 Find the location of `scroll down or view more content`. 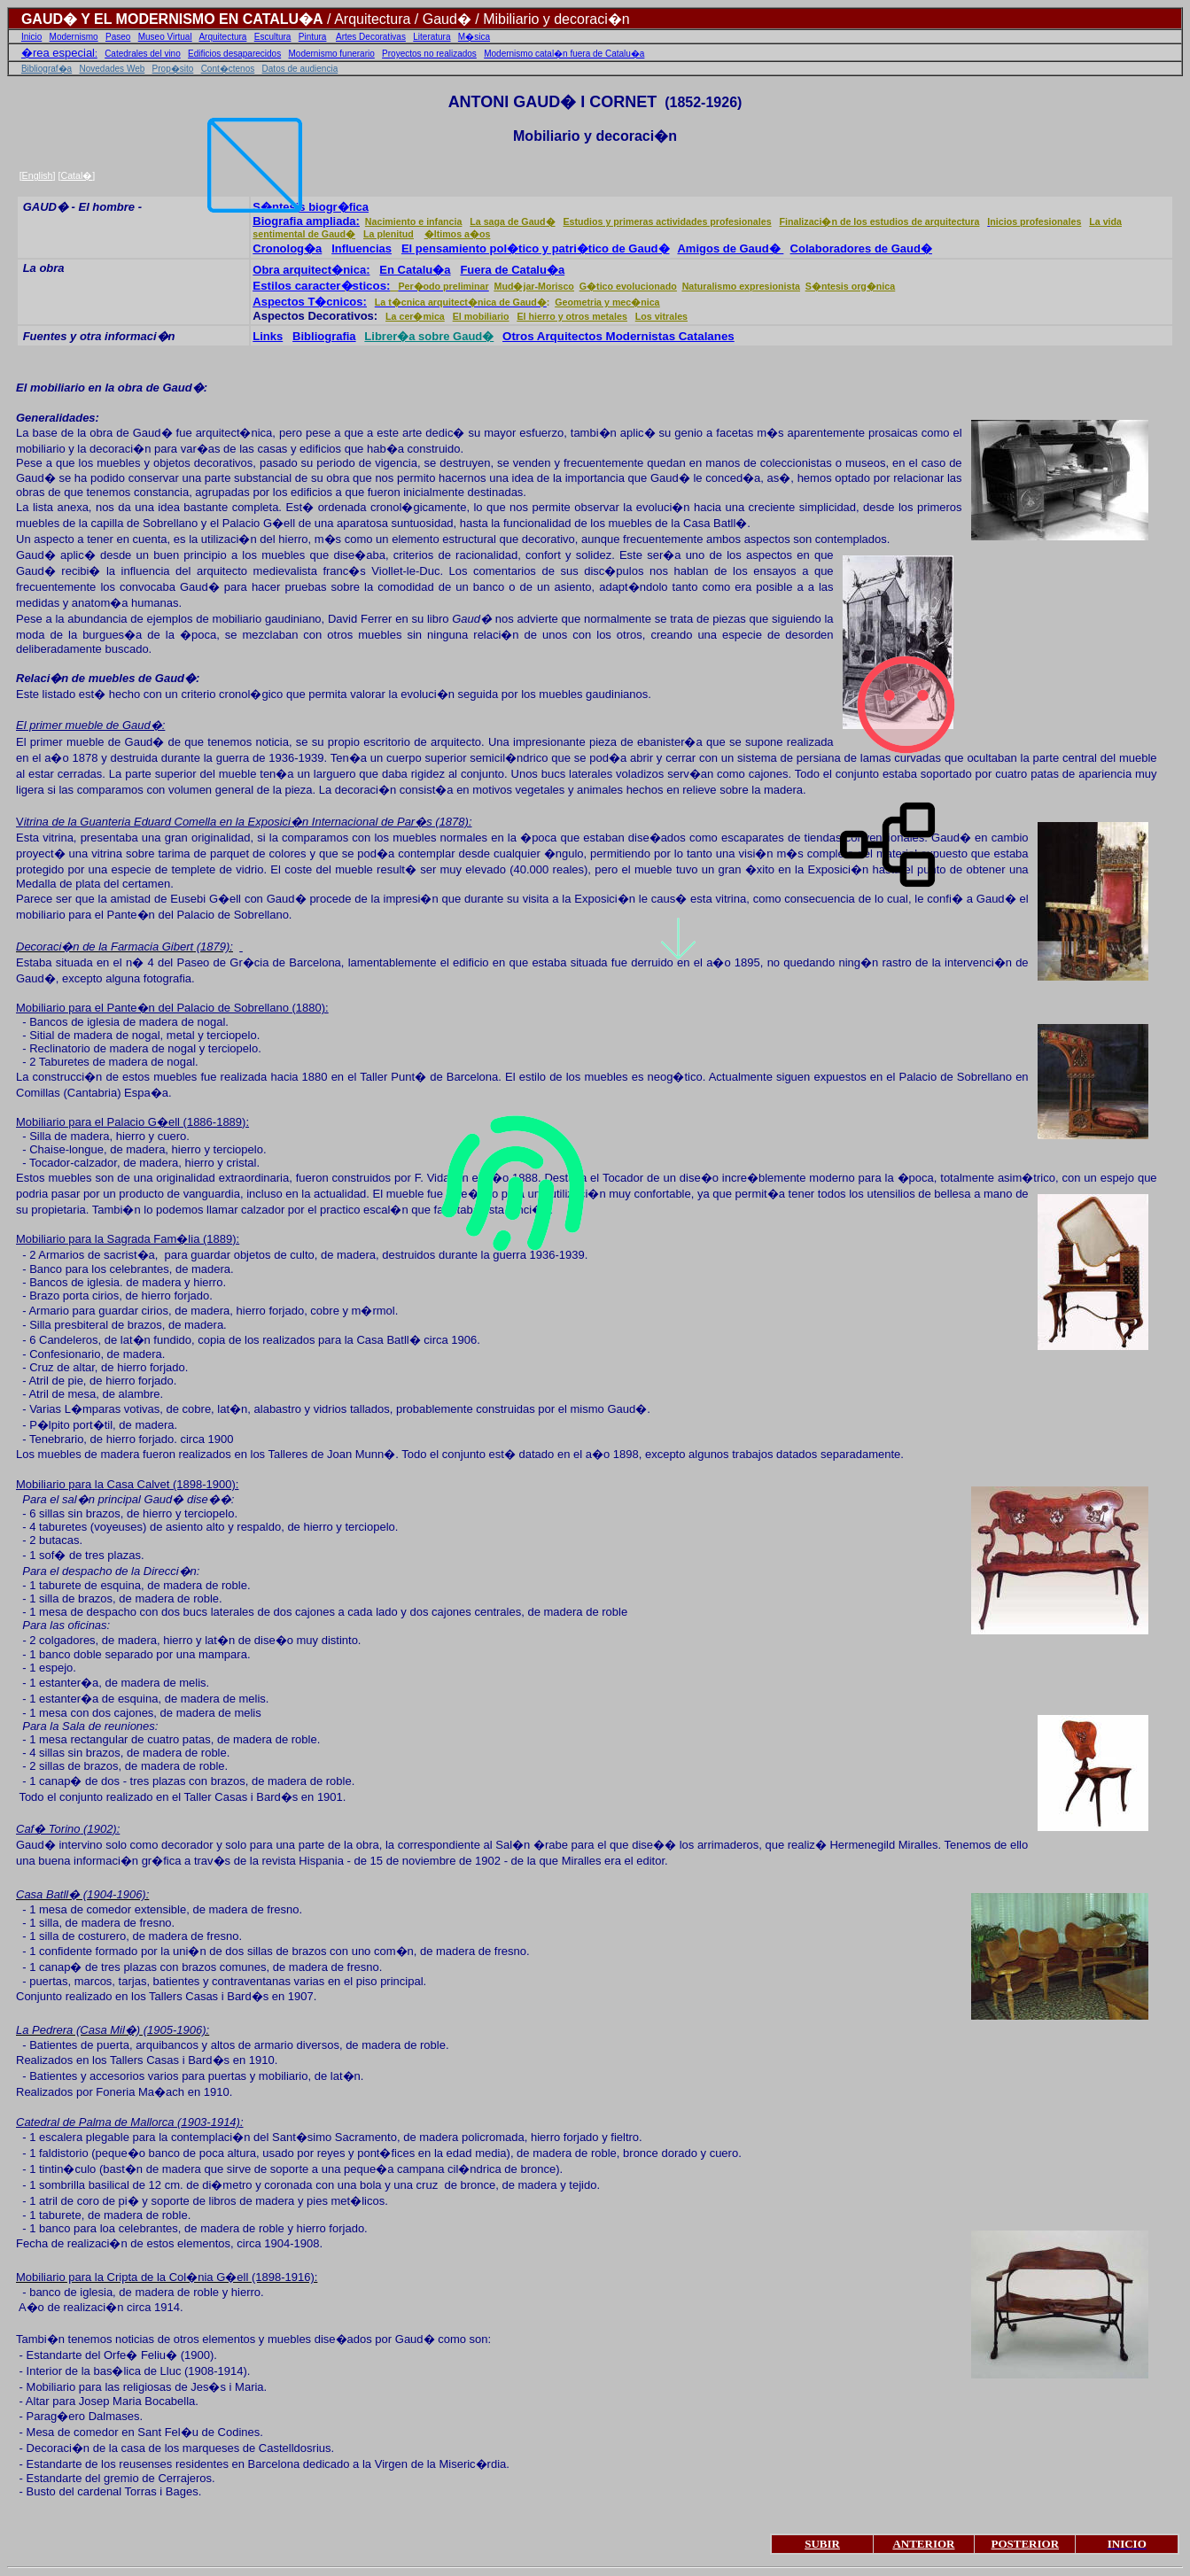

scroll down or view more content is located at coordinates (678, 938).